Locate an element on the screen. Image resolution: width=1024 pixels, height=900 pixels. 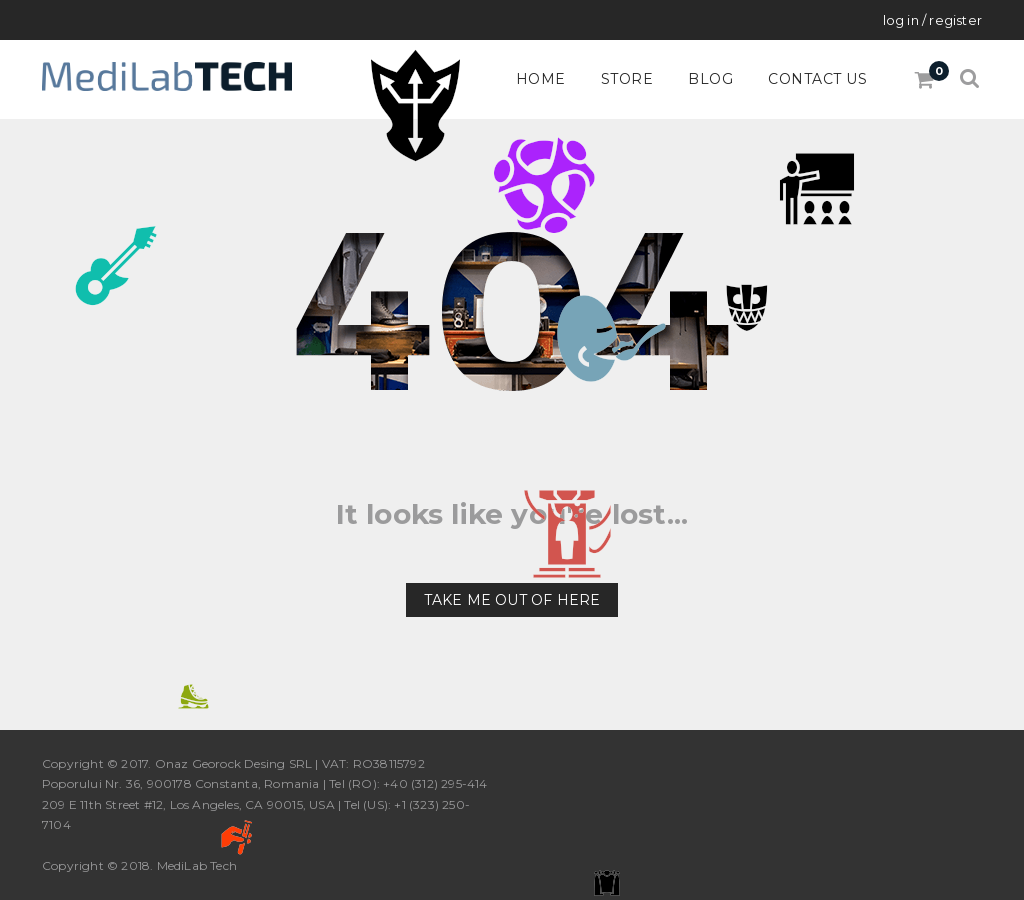
indicates a multi-attack or combo ability in a game is located at coordinates (544, 185).